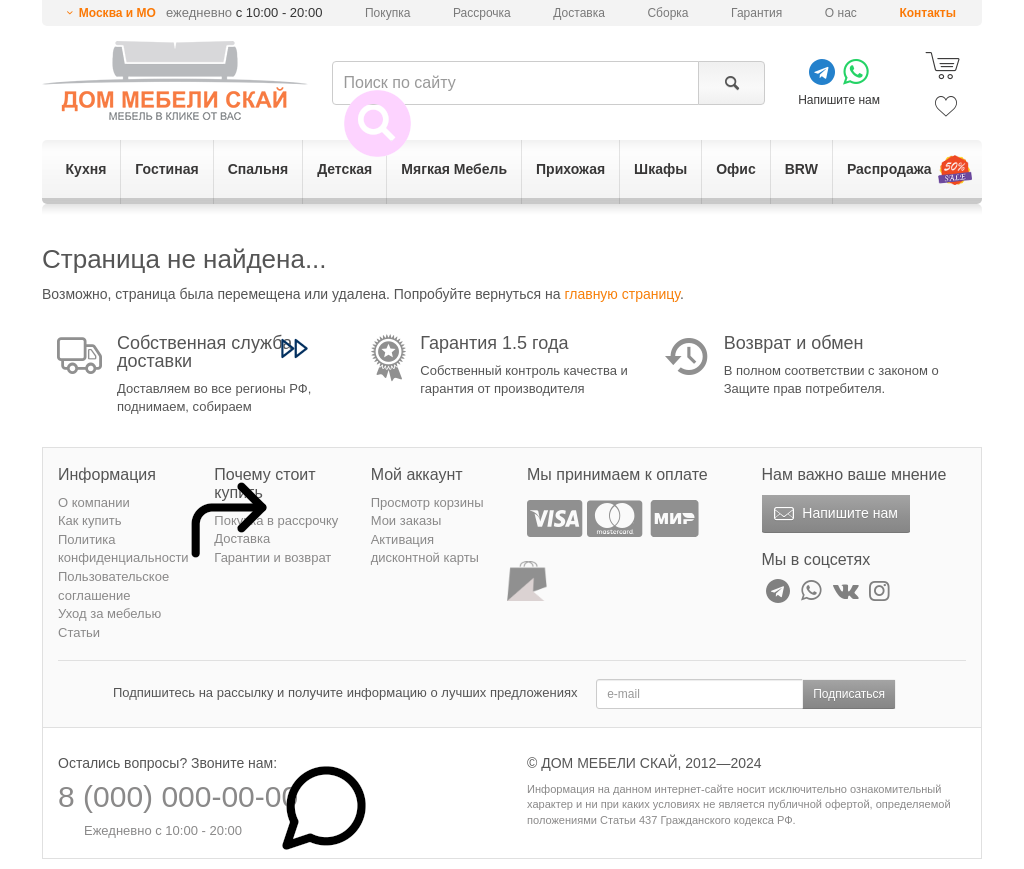  I want to click on tap to search, so click(377, 123).